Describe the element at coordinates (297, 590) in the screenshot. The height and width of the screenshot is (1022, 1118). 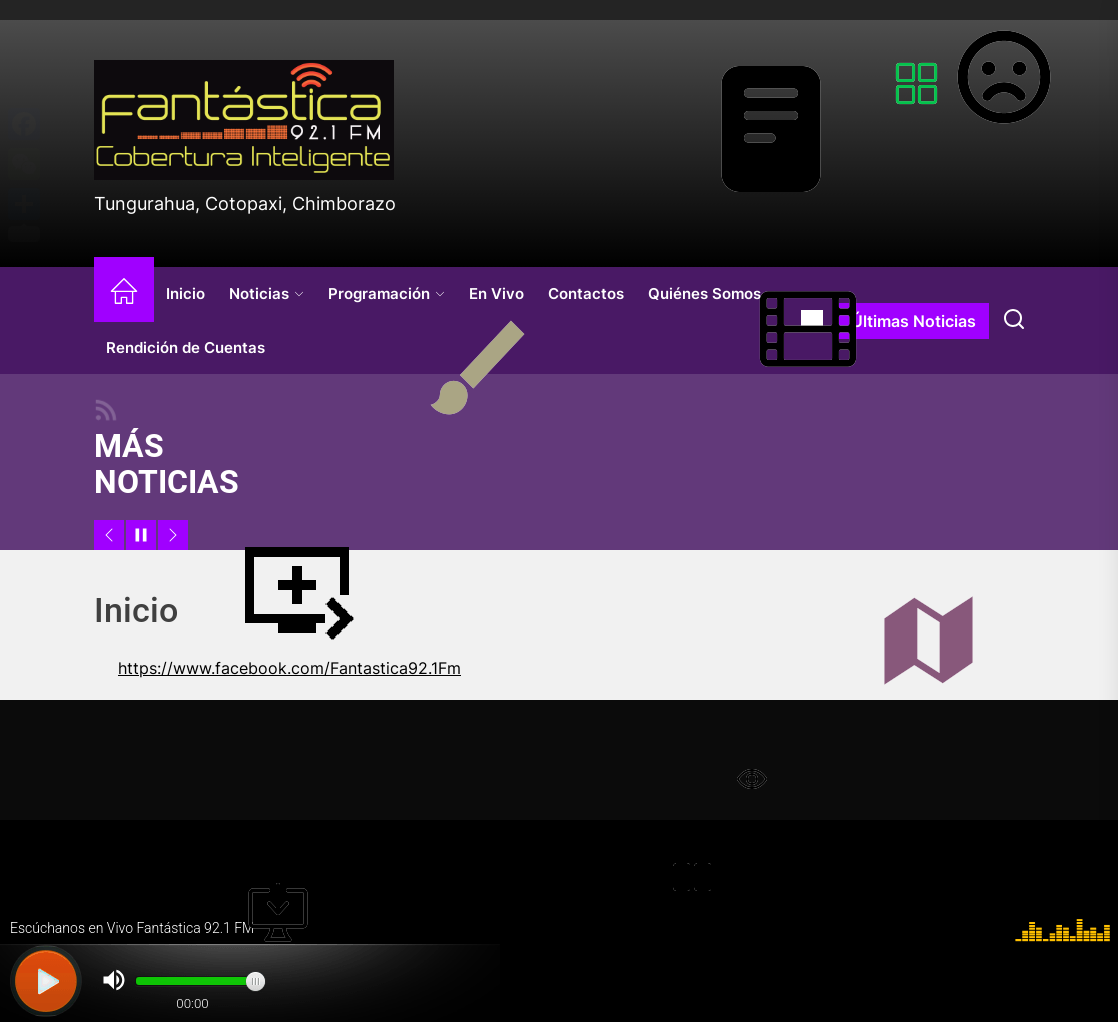
I see `add current media to play next in queue` at that location.